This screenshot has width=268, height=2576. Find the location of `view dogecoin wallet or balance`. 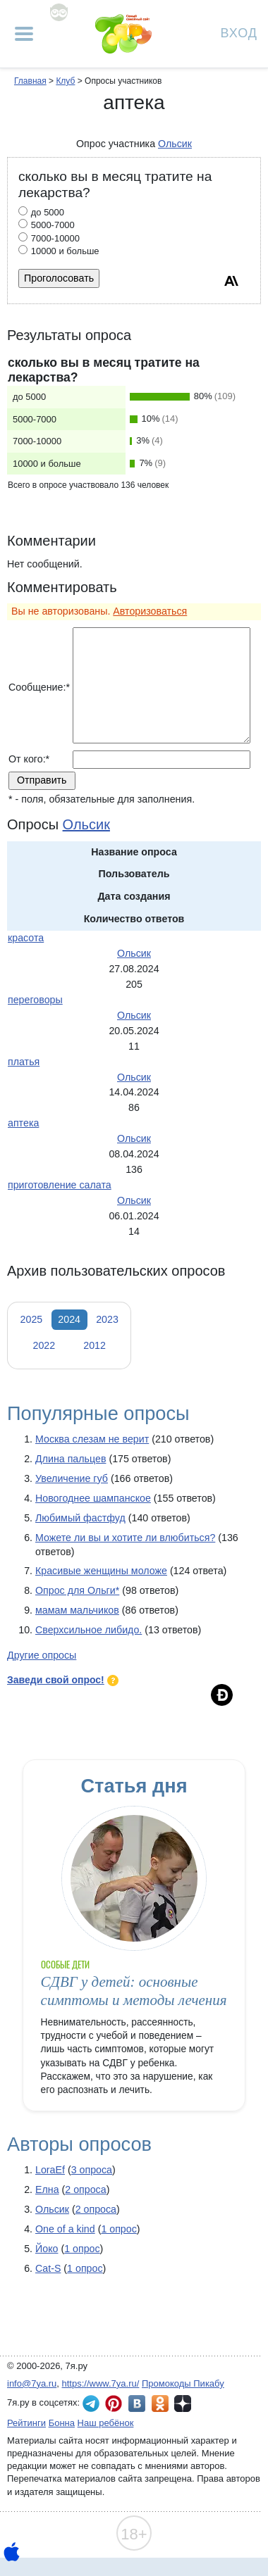

view dogecoin wallet or balance is located at coordinates (221, 1695).